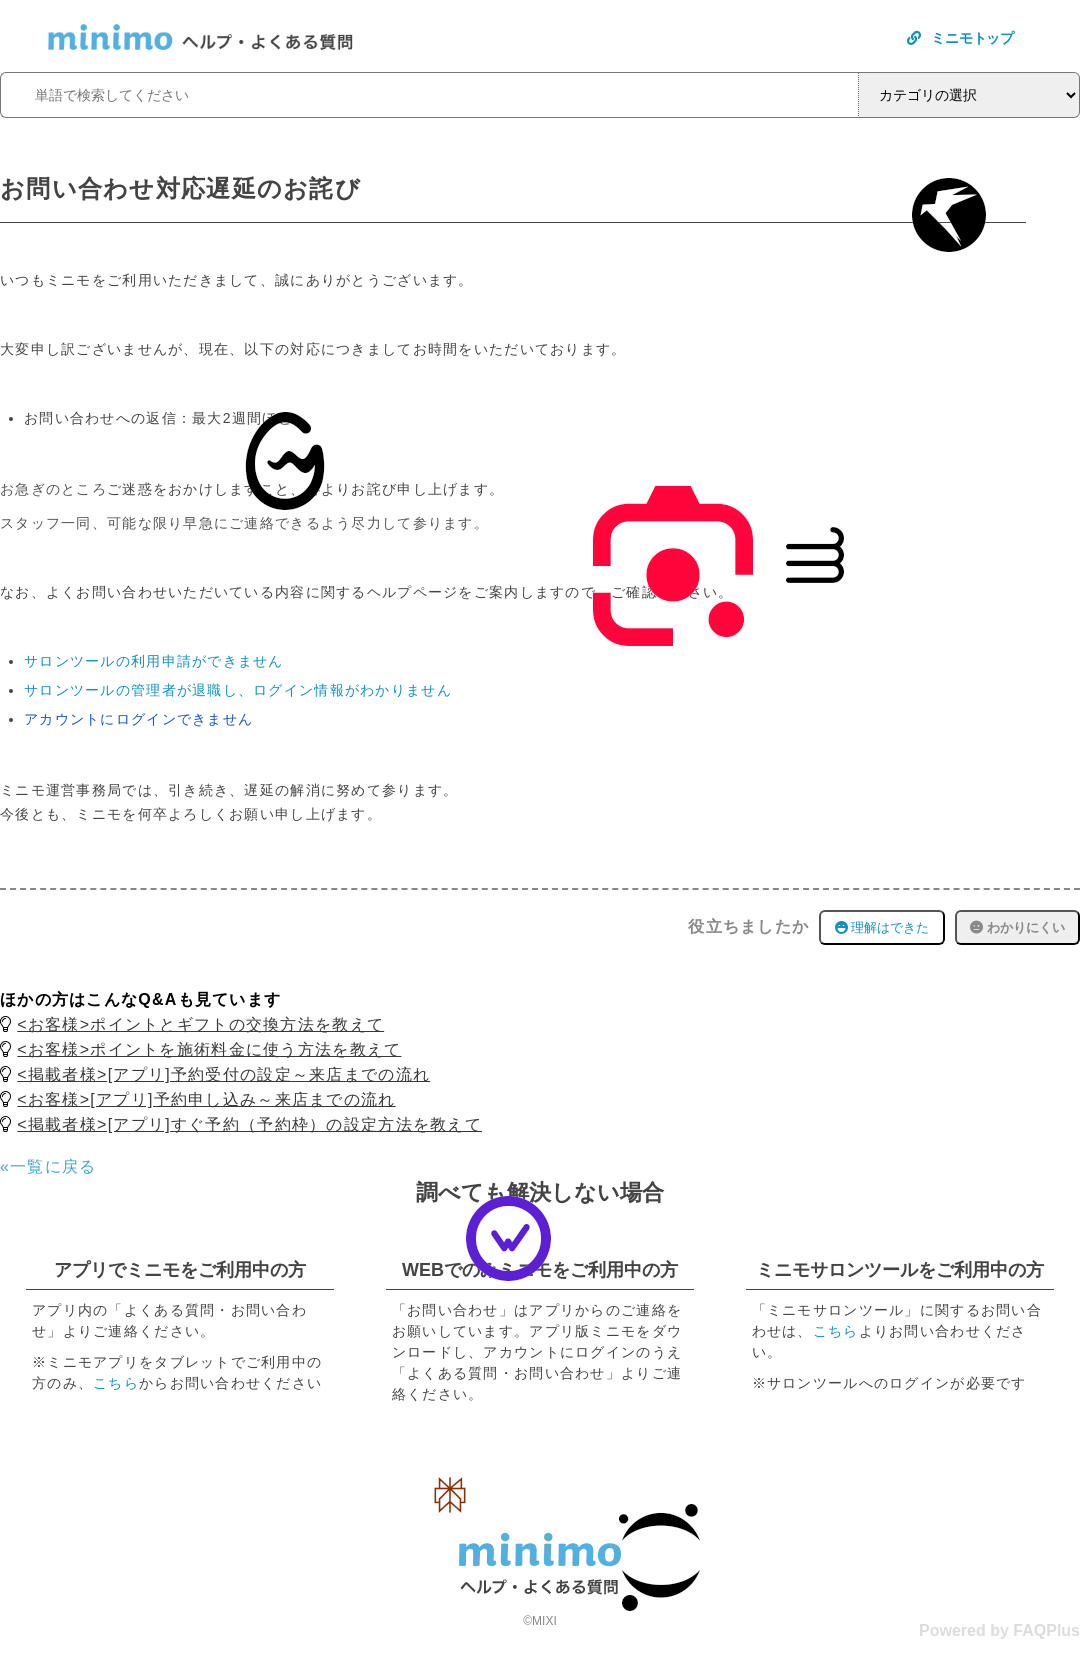 The height and width of the screenshot is (1659, 1080). What do you see at coordinates (285, 461) in the screenshot?
I see `open wegame gaming platform` at bounding box center [285, 461].